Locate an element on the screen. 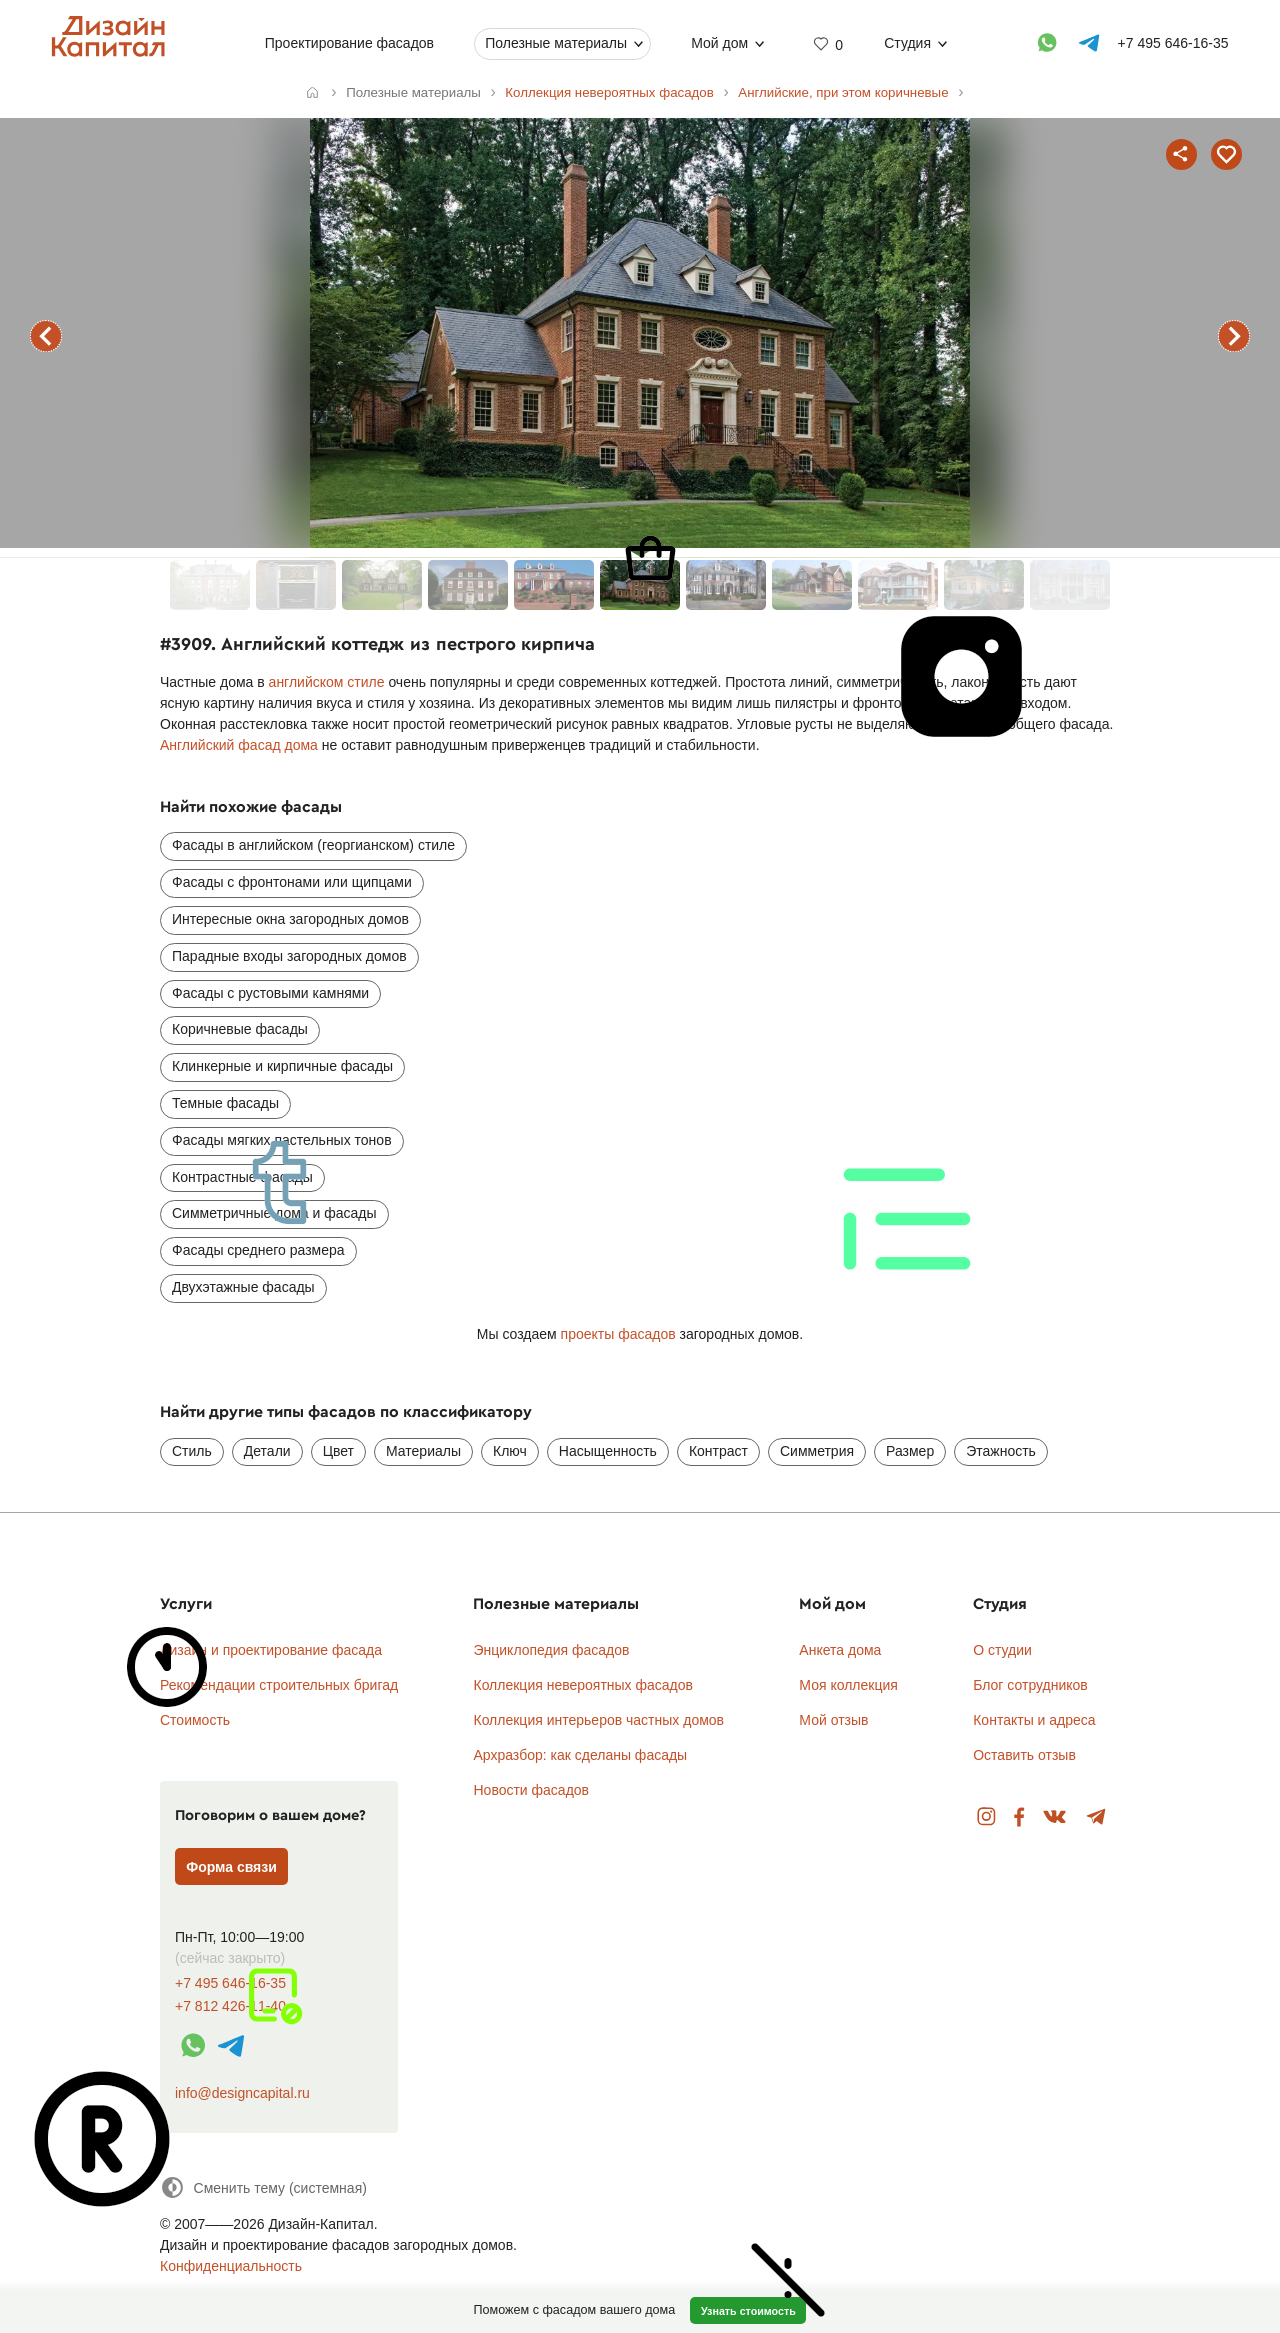 This screenshot has width=1280, height=2333. indicates the current time (11 o'clock) is located at coordinates (167, 1667).